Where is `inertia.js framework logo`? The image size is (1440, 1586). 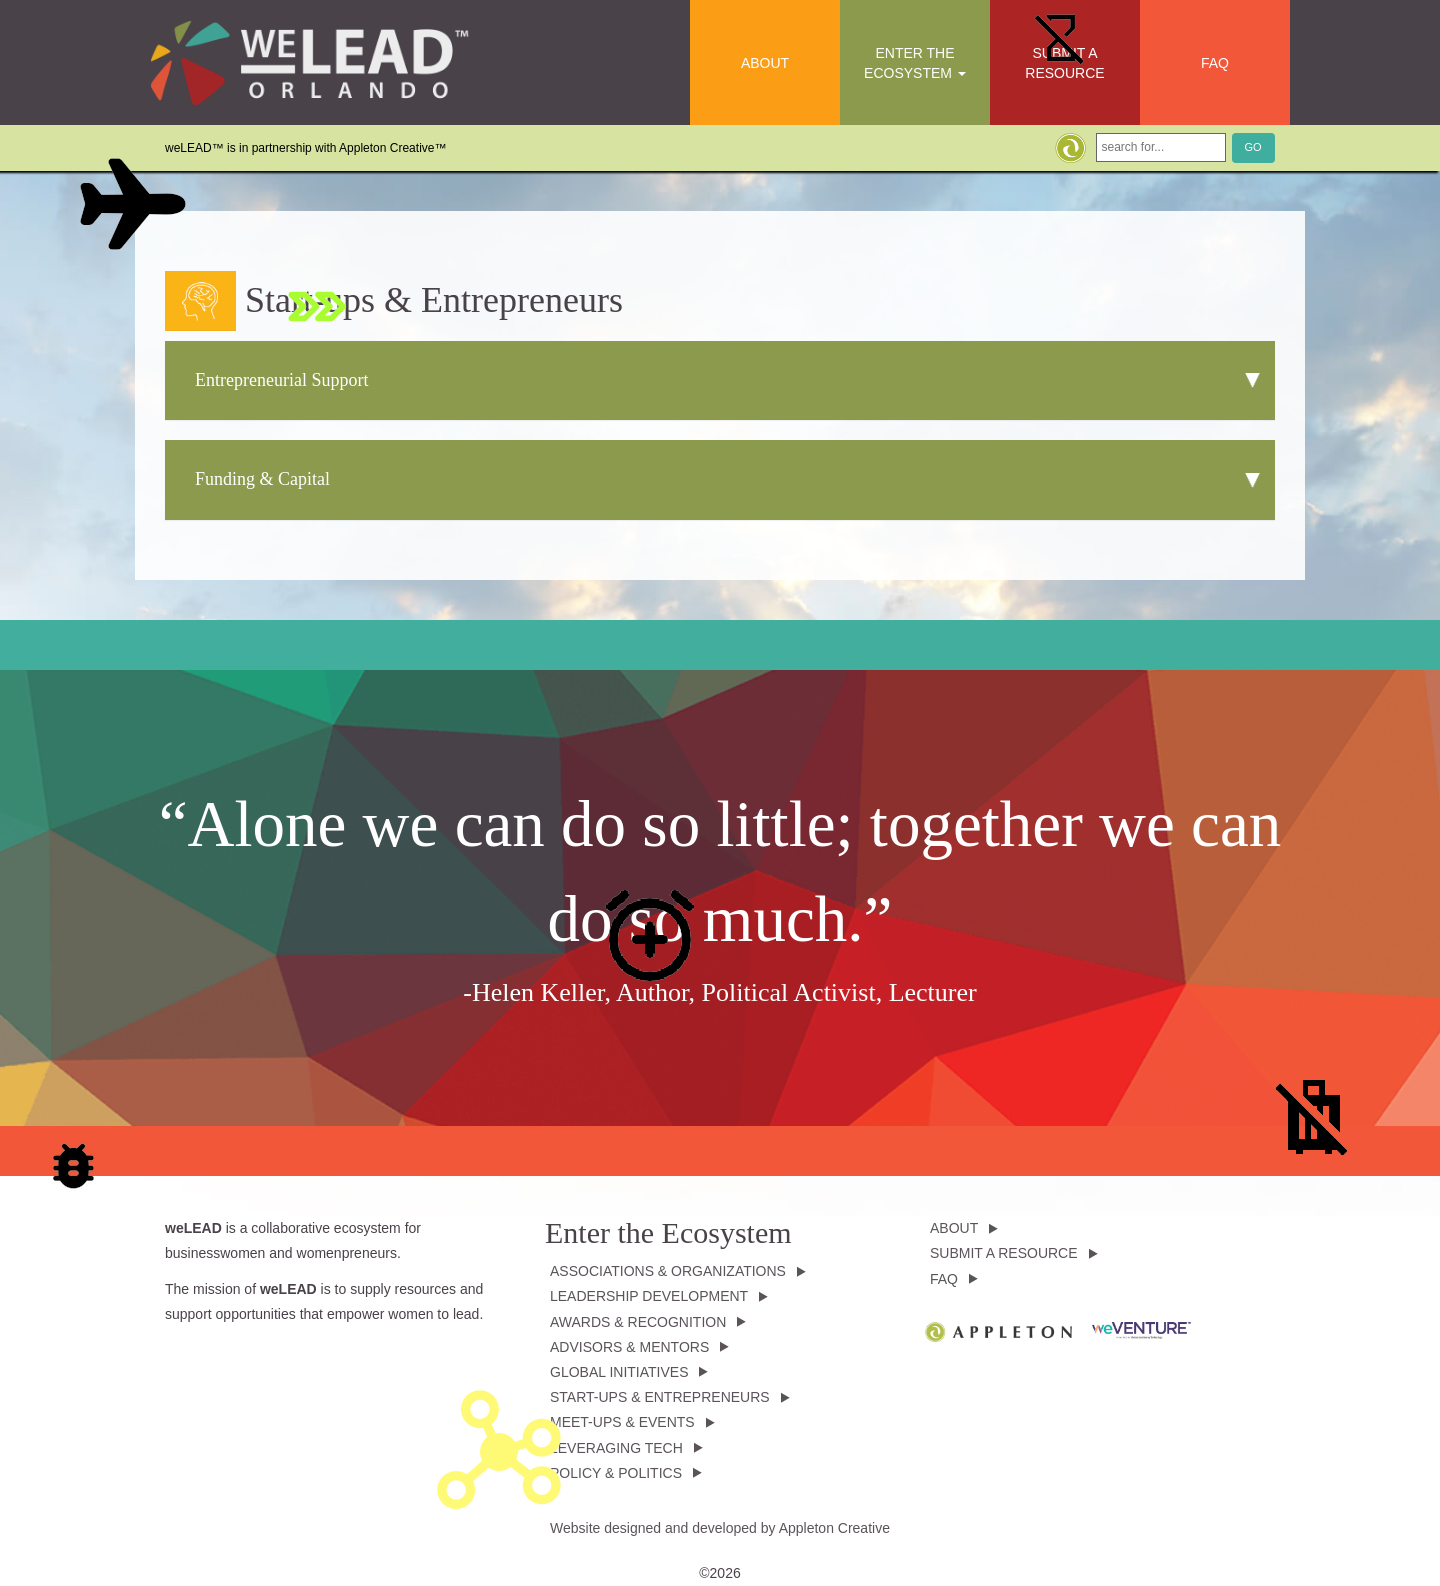
inertia.js framework logo is located at coordinates (316, 306).